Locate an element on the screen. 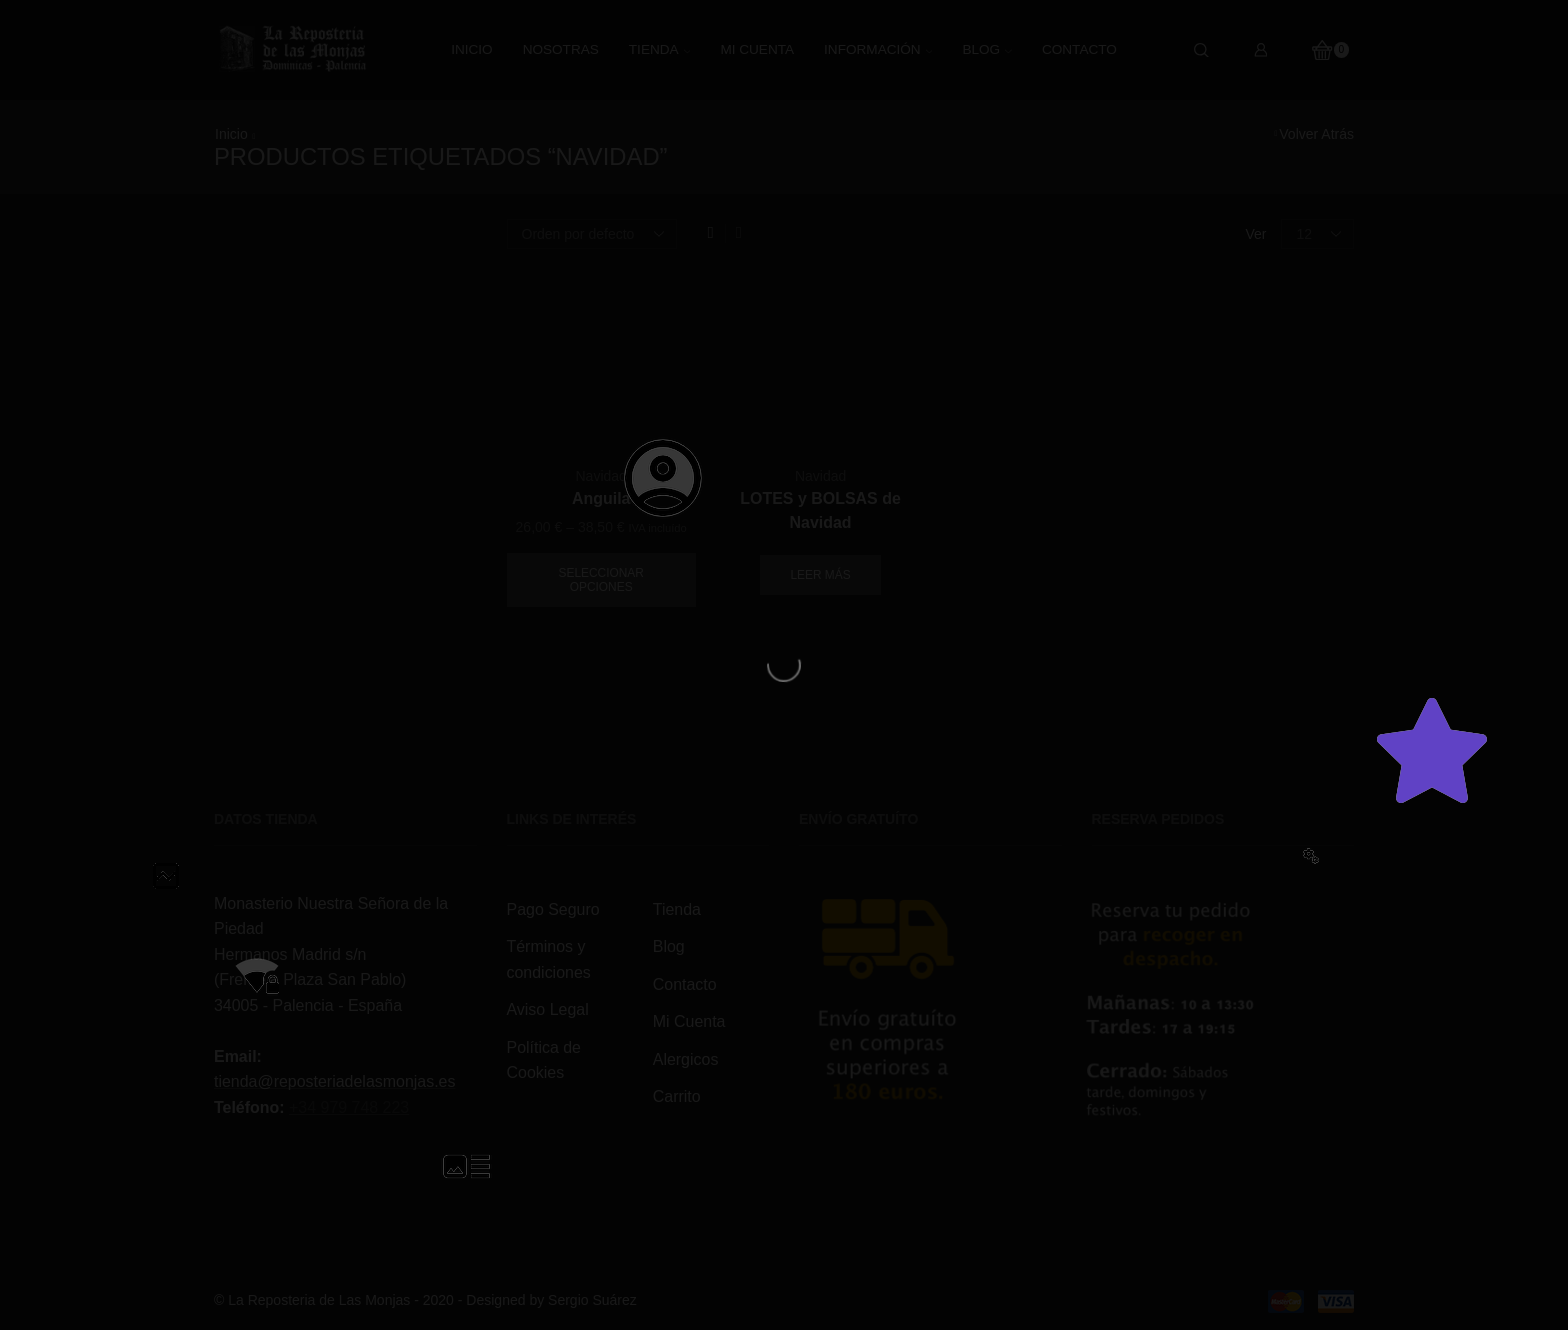 This screenshot has width=1568, height=1330. view article or media with thumbnail preview is located at coordinates (466, 1166).